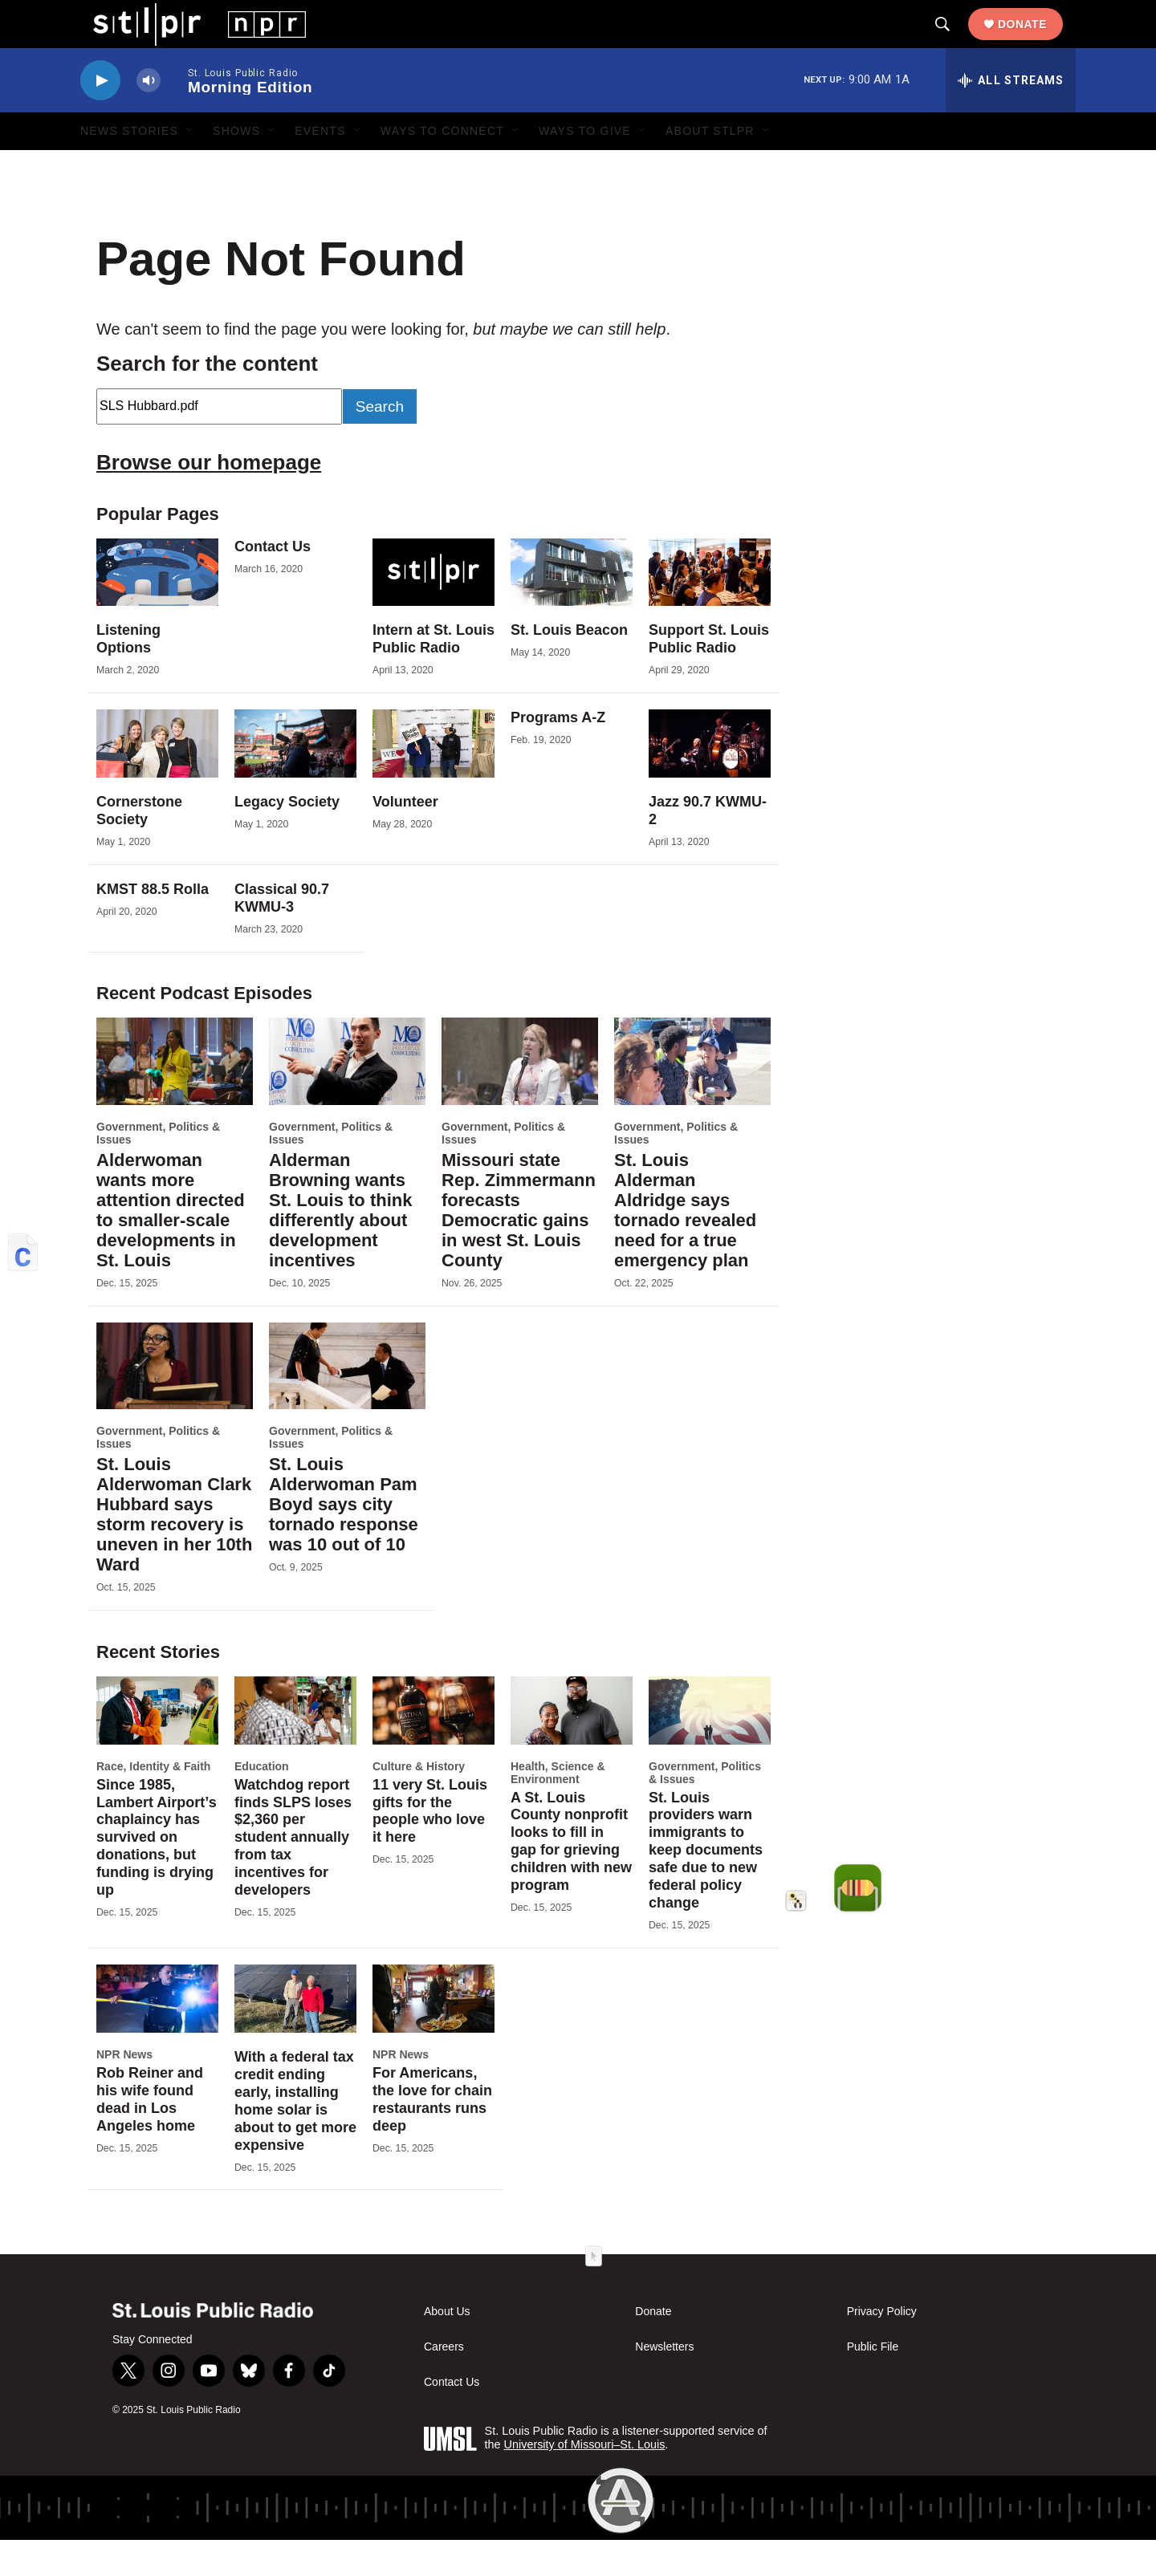 This screenshot has width=1156, height=2576. What do you see at coordinates (621, 2501) in the screenshot?
I see `check for available software updates` at bounding box center [621, 2501].